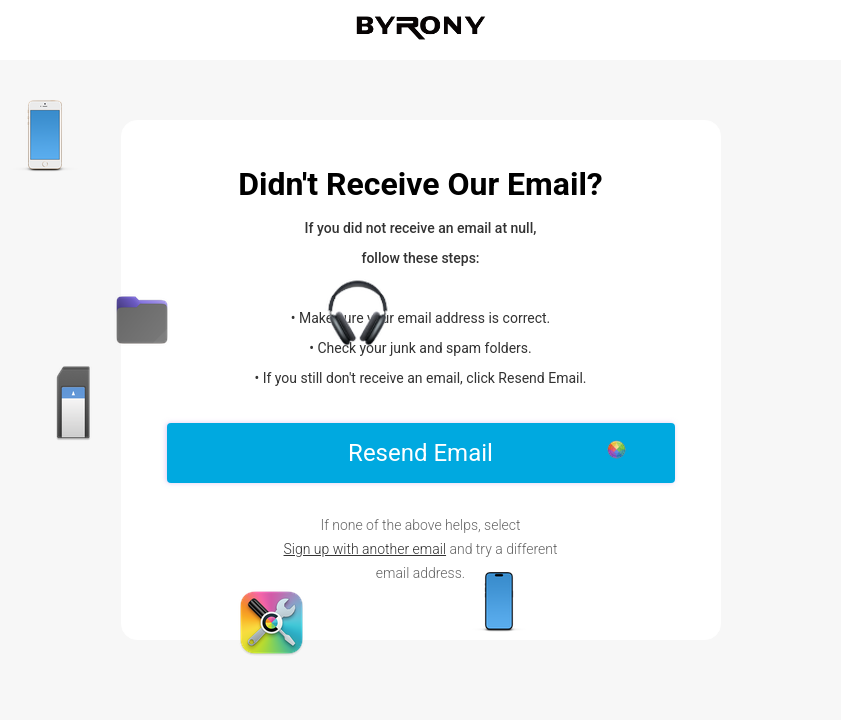  What do you see at coordinates (142, 320) in the screenshot?
I see `open a folder to view its contents` at bounding box center [142, 320].